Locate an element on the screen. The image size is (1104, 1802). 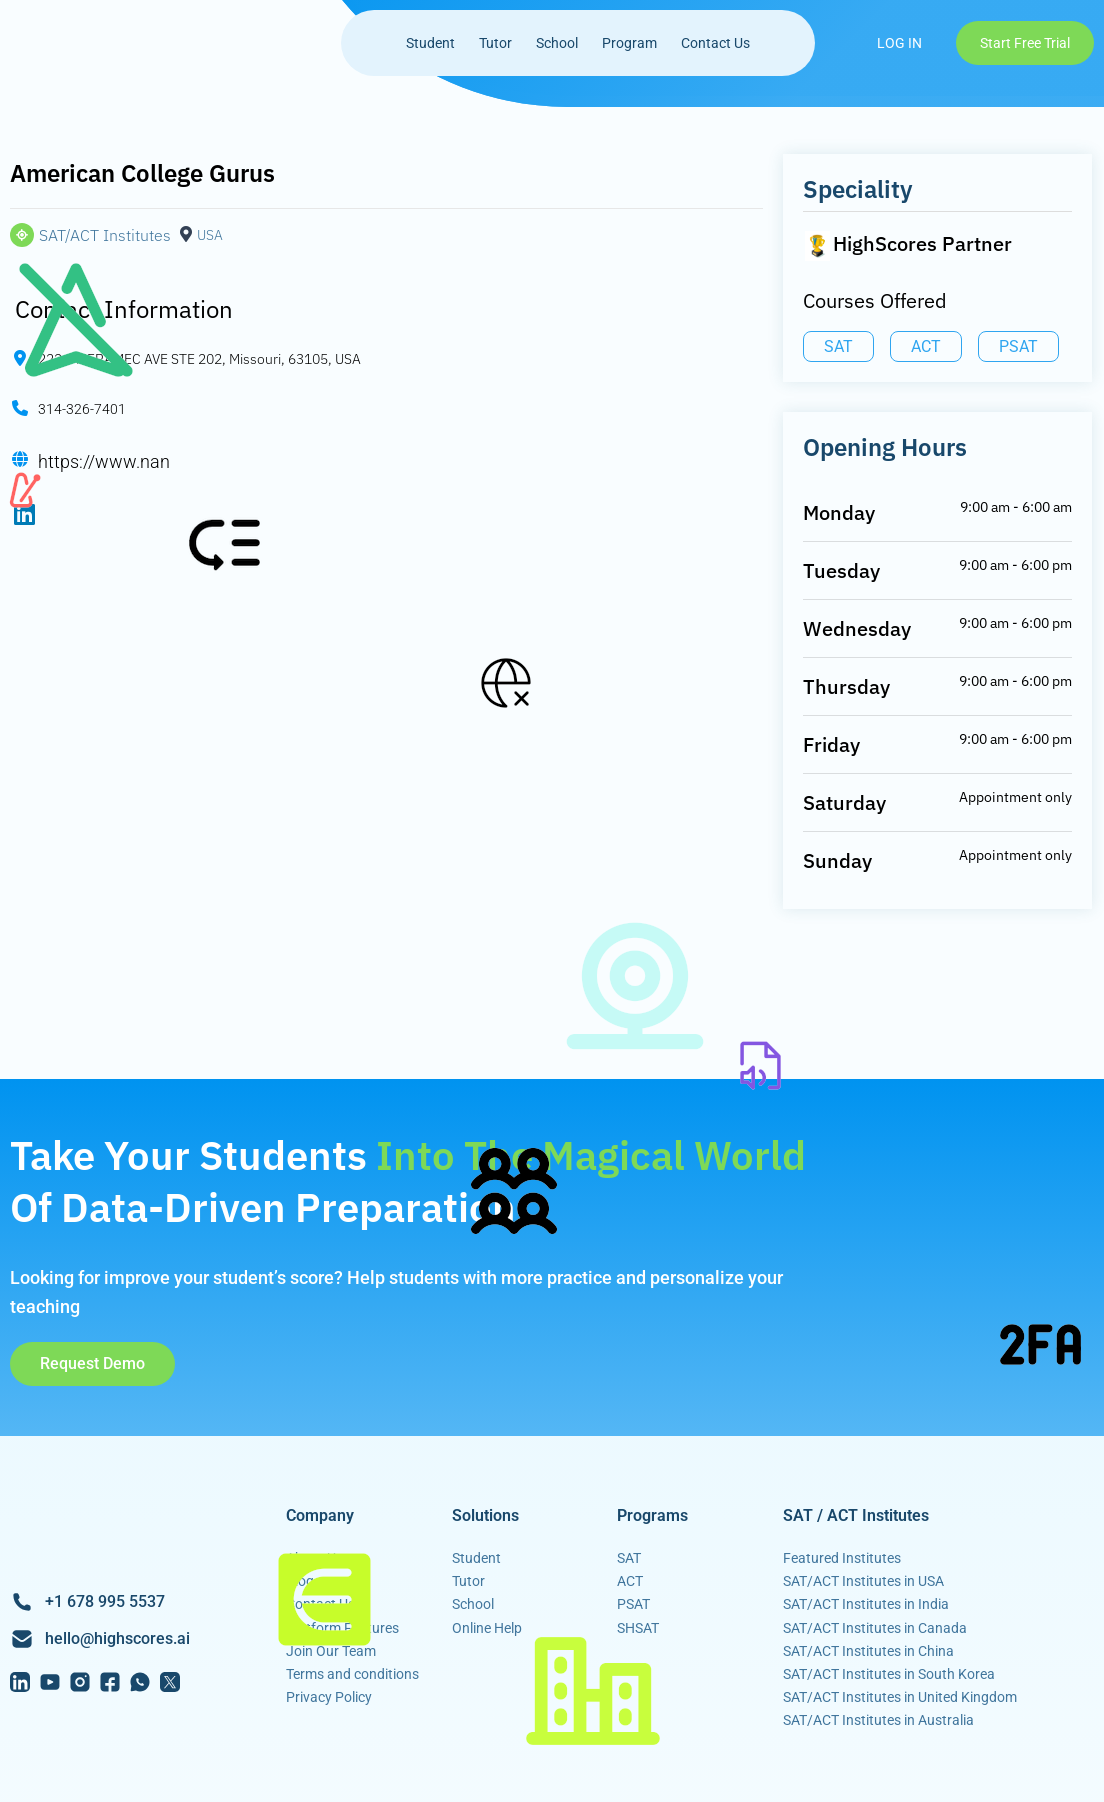
indicates set membership in mathematical notation is located at coordinates (324, 1599).